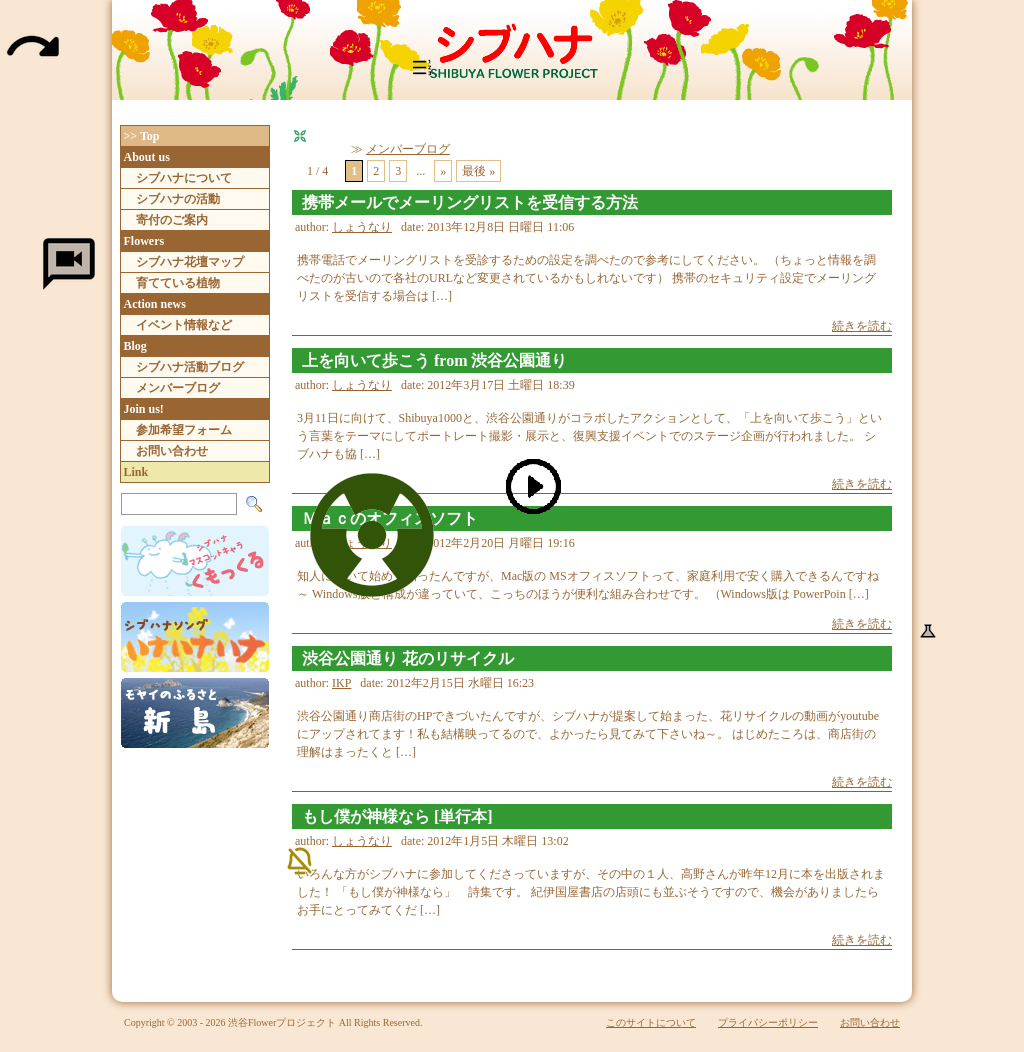 The image size is (1024, 1052). I want to click on indicates radioactive or nuclear hazard warning, so click(372, 535).